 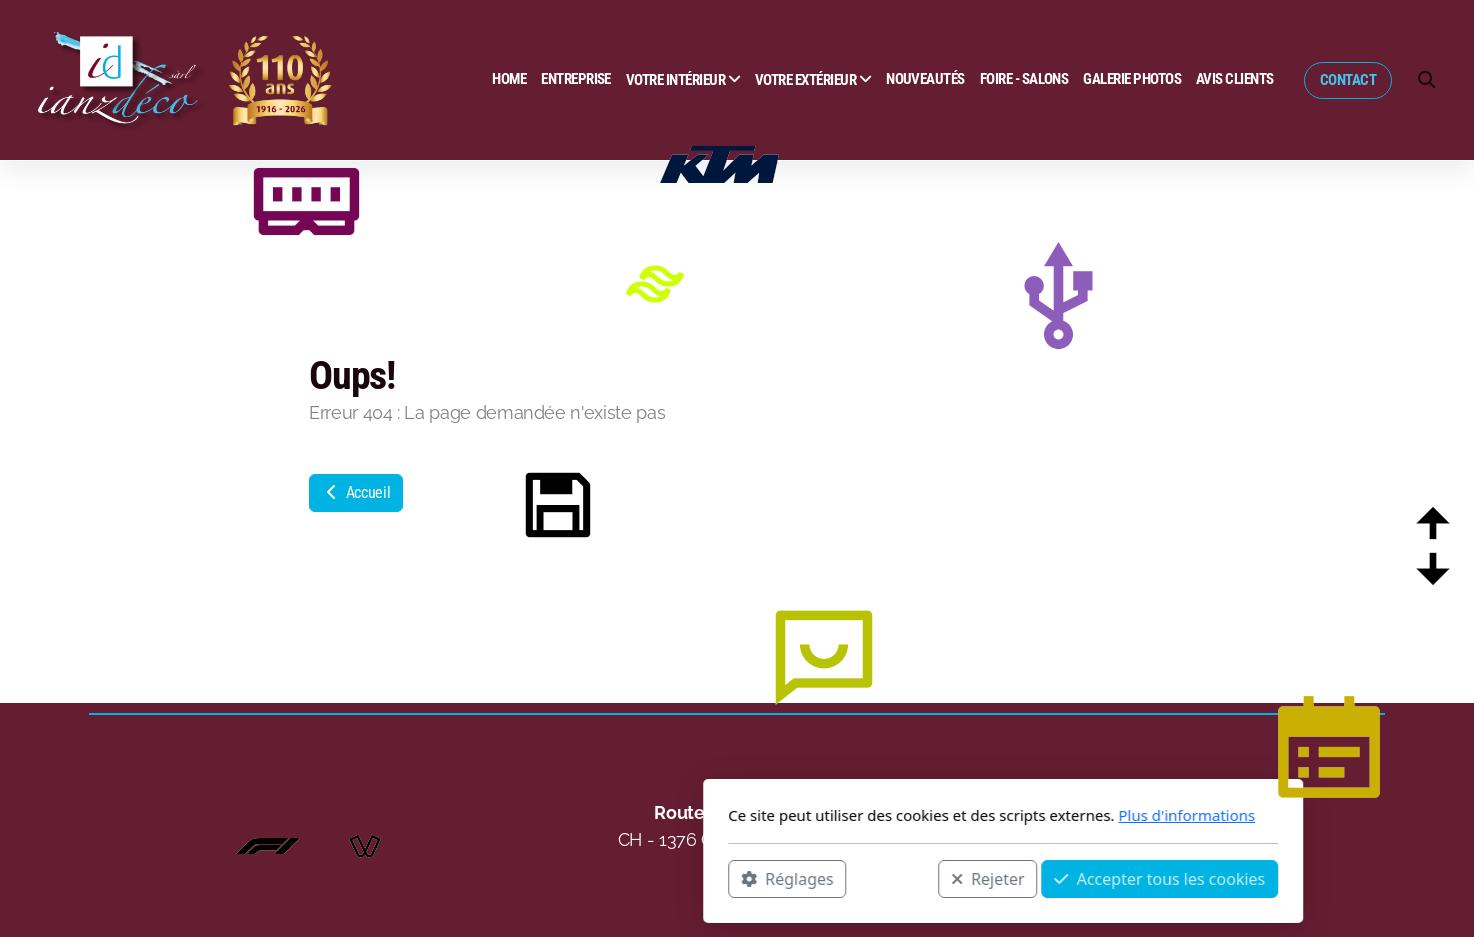 What do you see at coordinates (306, 201) in the screenshot?
I see `view system RAM or memory status` at bounding box center [306, 201].